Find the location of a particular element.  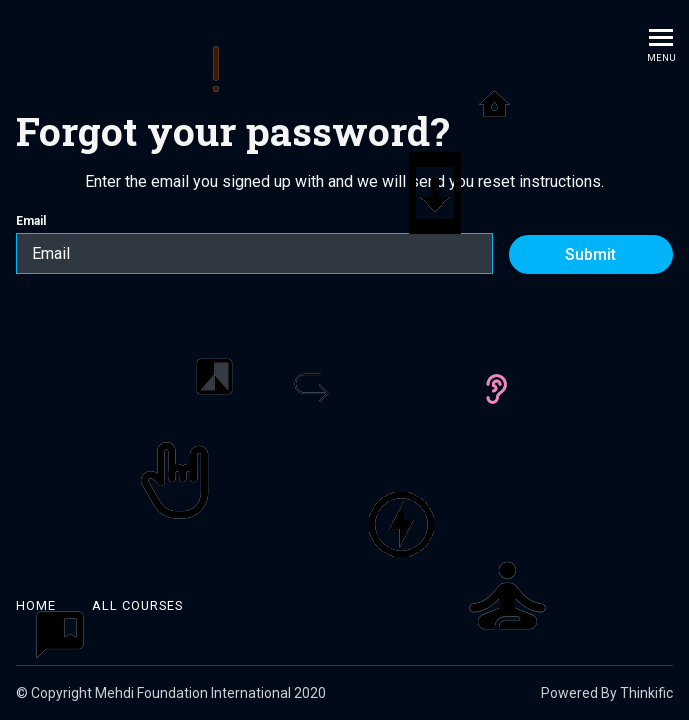

access saved comments or notes is located at coordinates (60, 635).